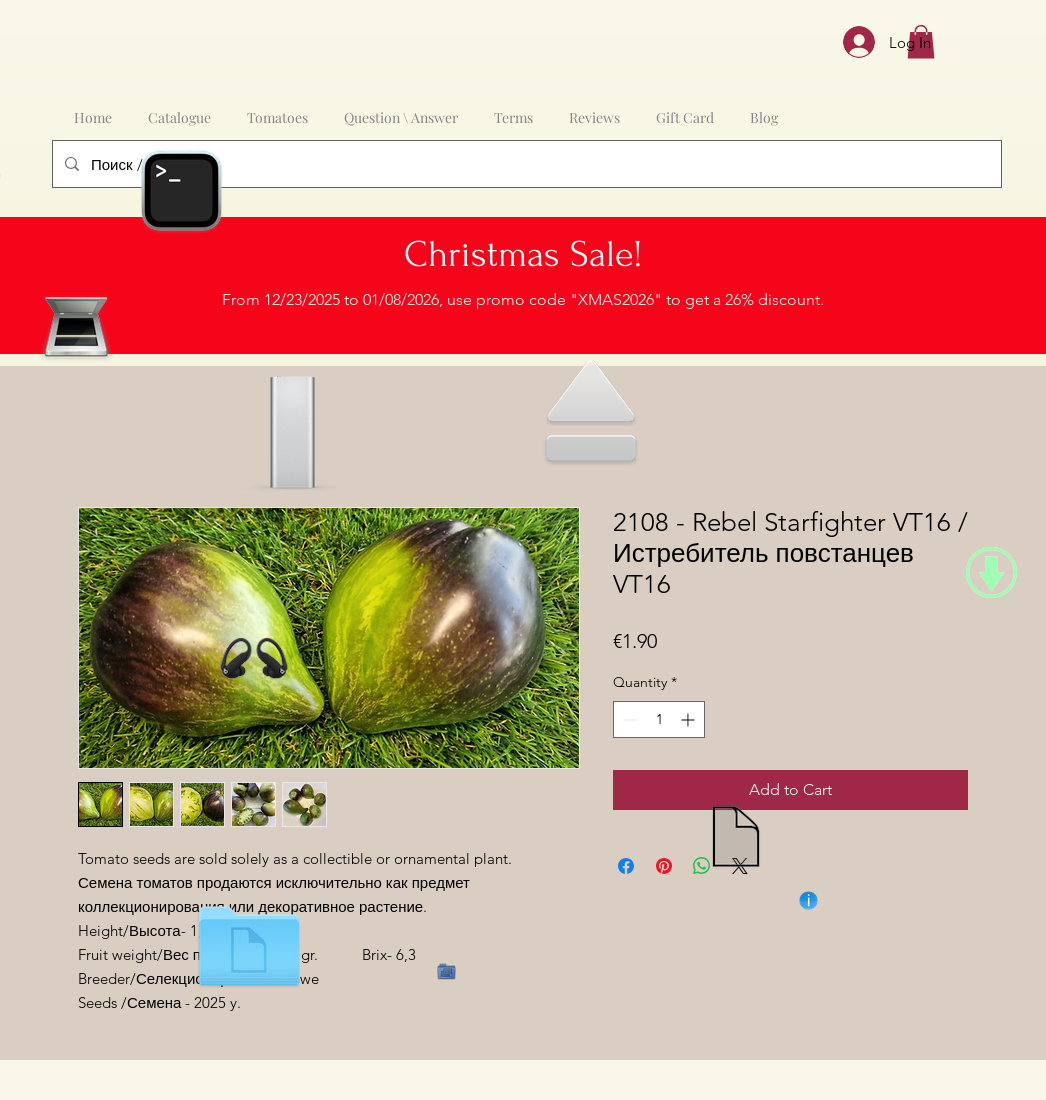  Describe the element at coordinates (735, 836) in the screenshot. I see `generic file in sidebar navigation` at that location.